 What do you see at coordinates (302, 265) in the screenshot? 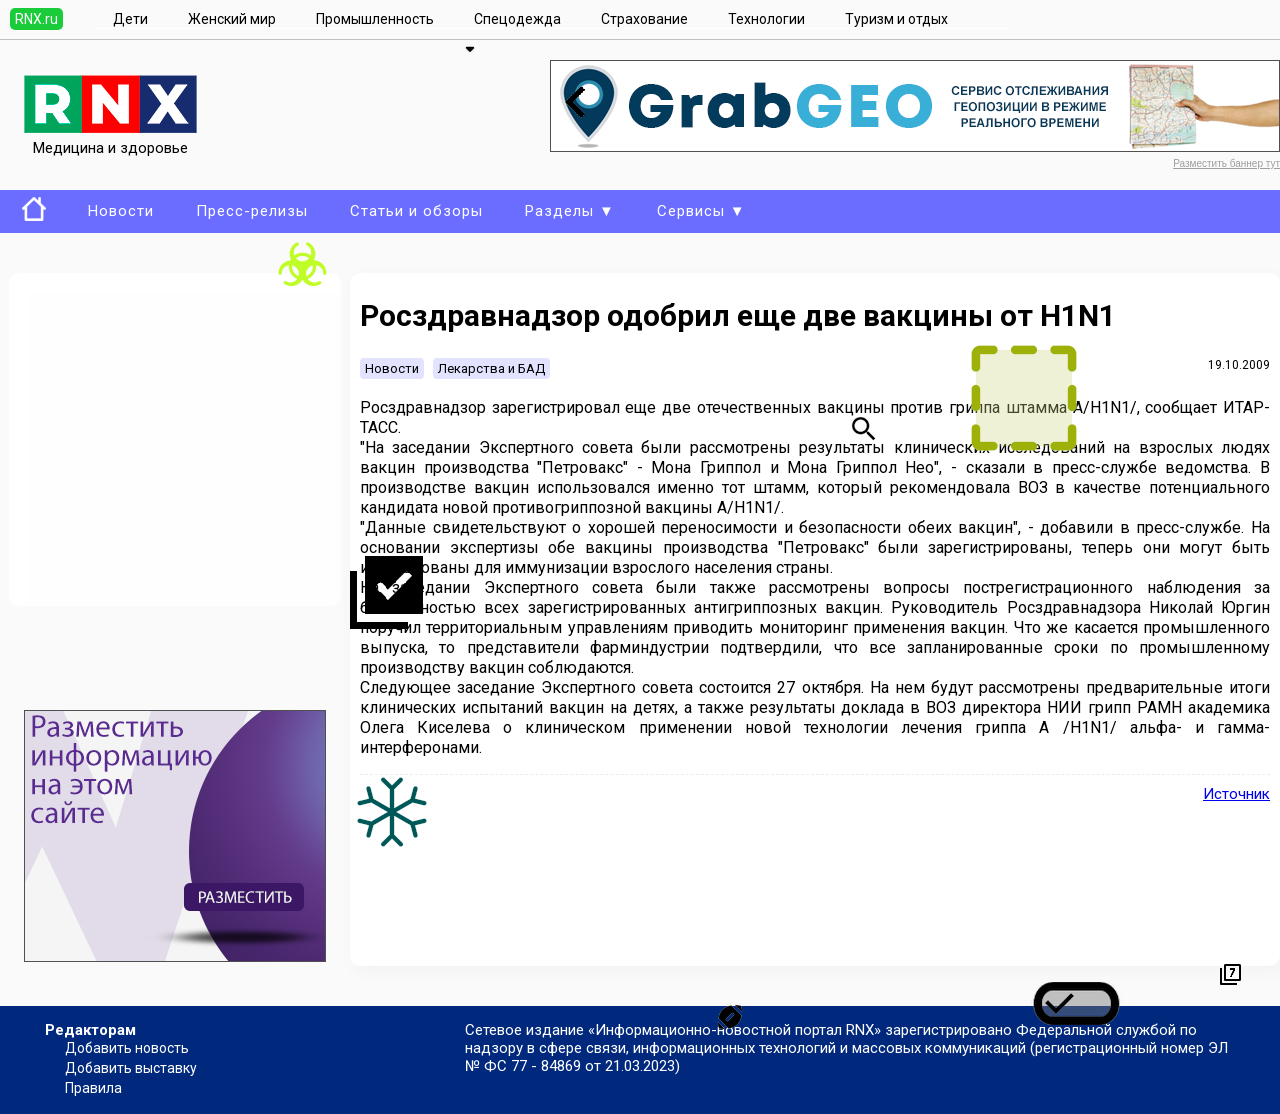
I see `indicates hazardous or dangerous content warning` at bounding box center [302, 265].